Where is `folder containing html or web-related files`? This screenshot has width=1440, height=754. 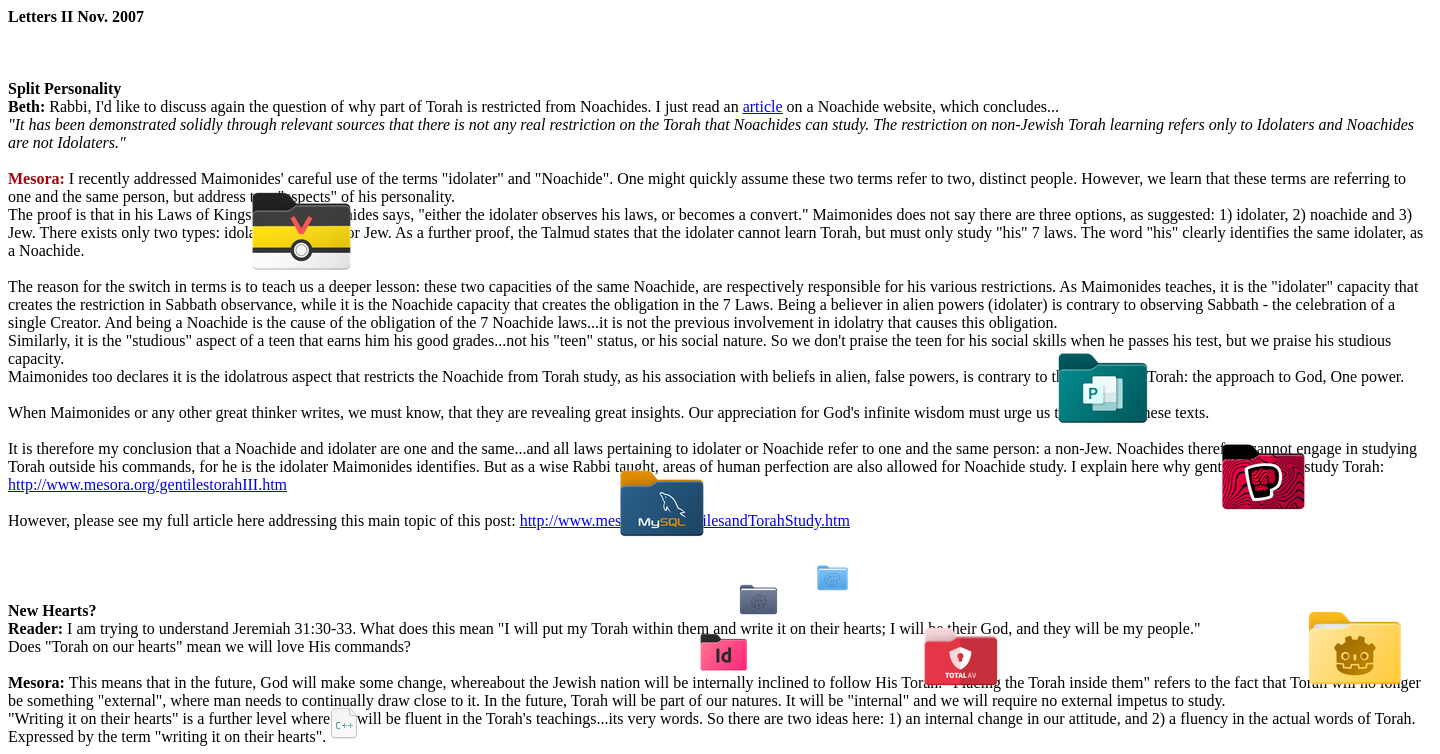
folder containing html or web-related files is located at coordinates (758, 599).